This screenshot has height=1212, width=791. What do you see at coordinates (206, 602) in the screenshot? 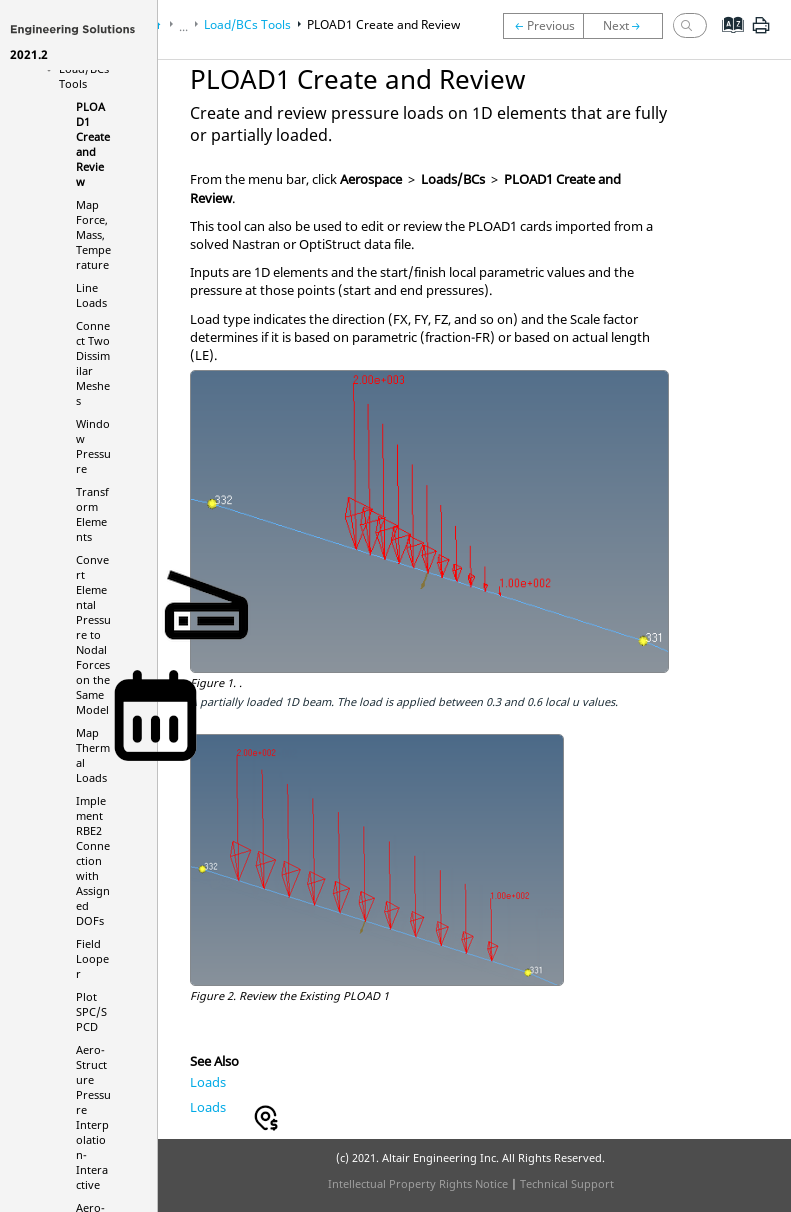
I see `scan a document or image` at bounding box center [206, 602].